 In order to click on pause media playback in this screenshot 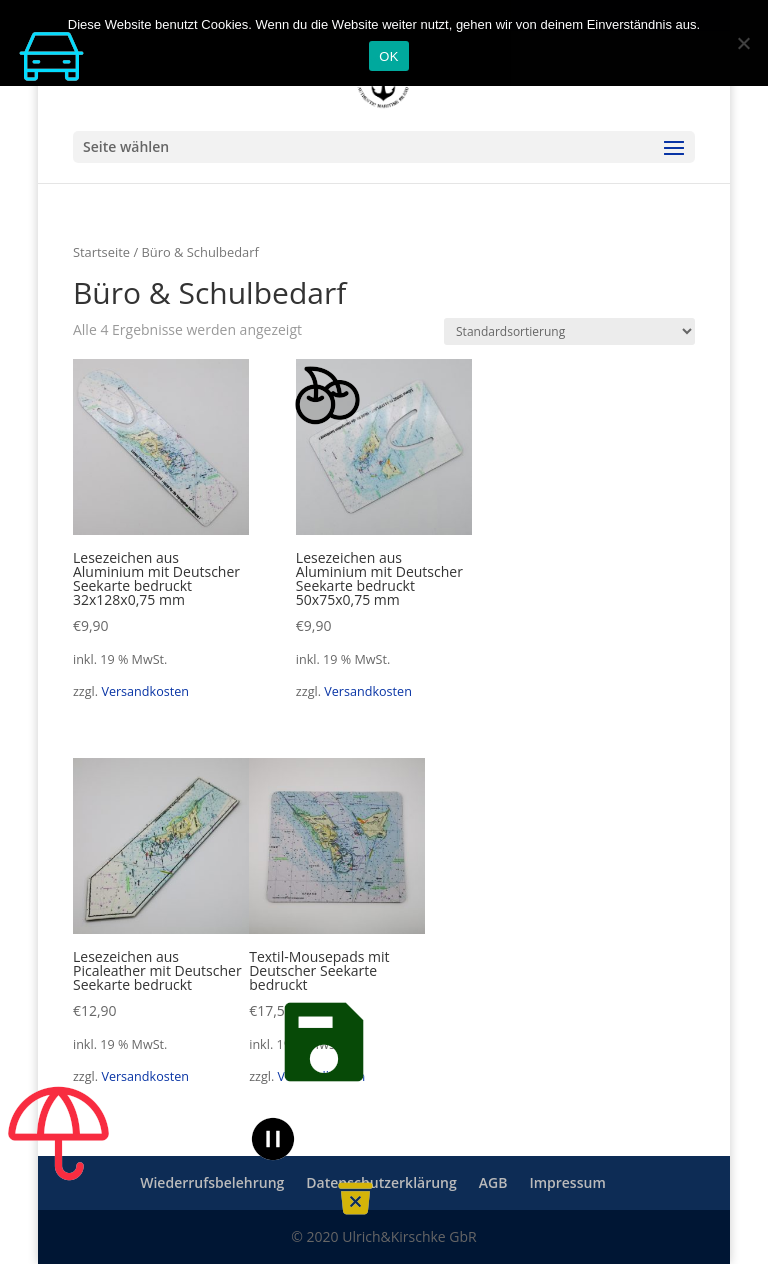, I will do `click(273, 1139)`.